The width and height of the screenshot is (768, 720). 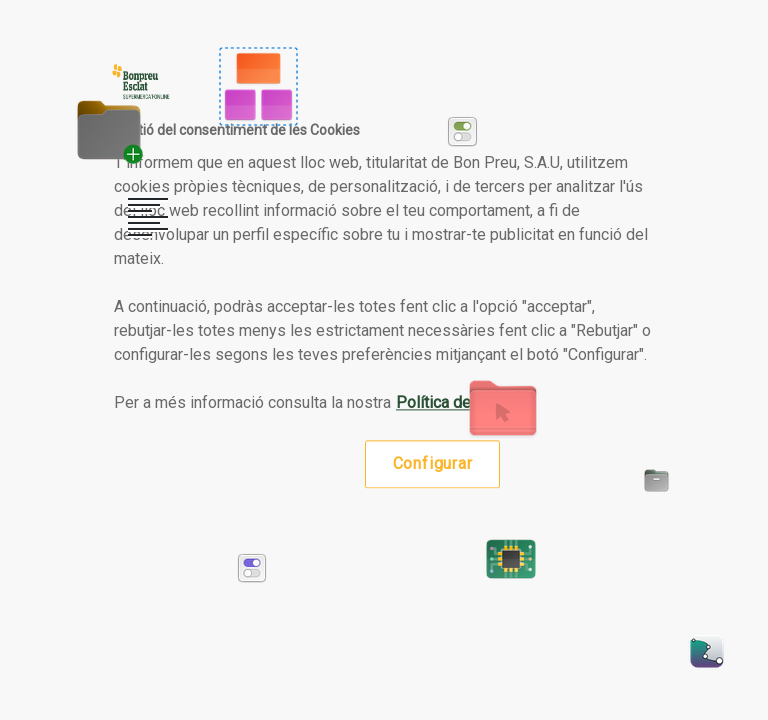 I want to click on open gnome tweaks settings, so click(x=252, y=568).